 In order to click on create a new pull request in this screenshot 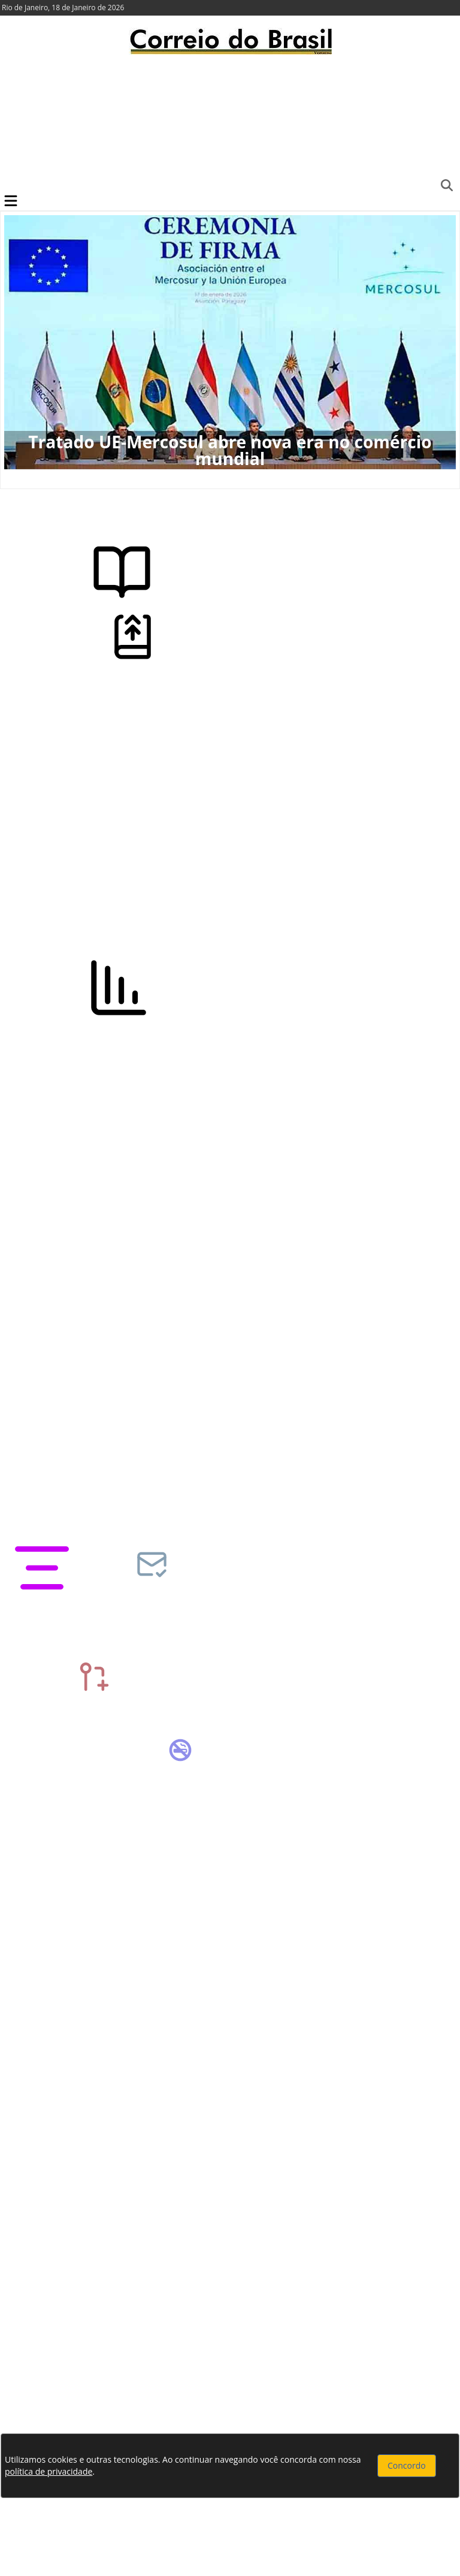, I will do `click(94, 1676)`.